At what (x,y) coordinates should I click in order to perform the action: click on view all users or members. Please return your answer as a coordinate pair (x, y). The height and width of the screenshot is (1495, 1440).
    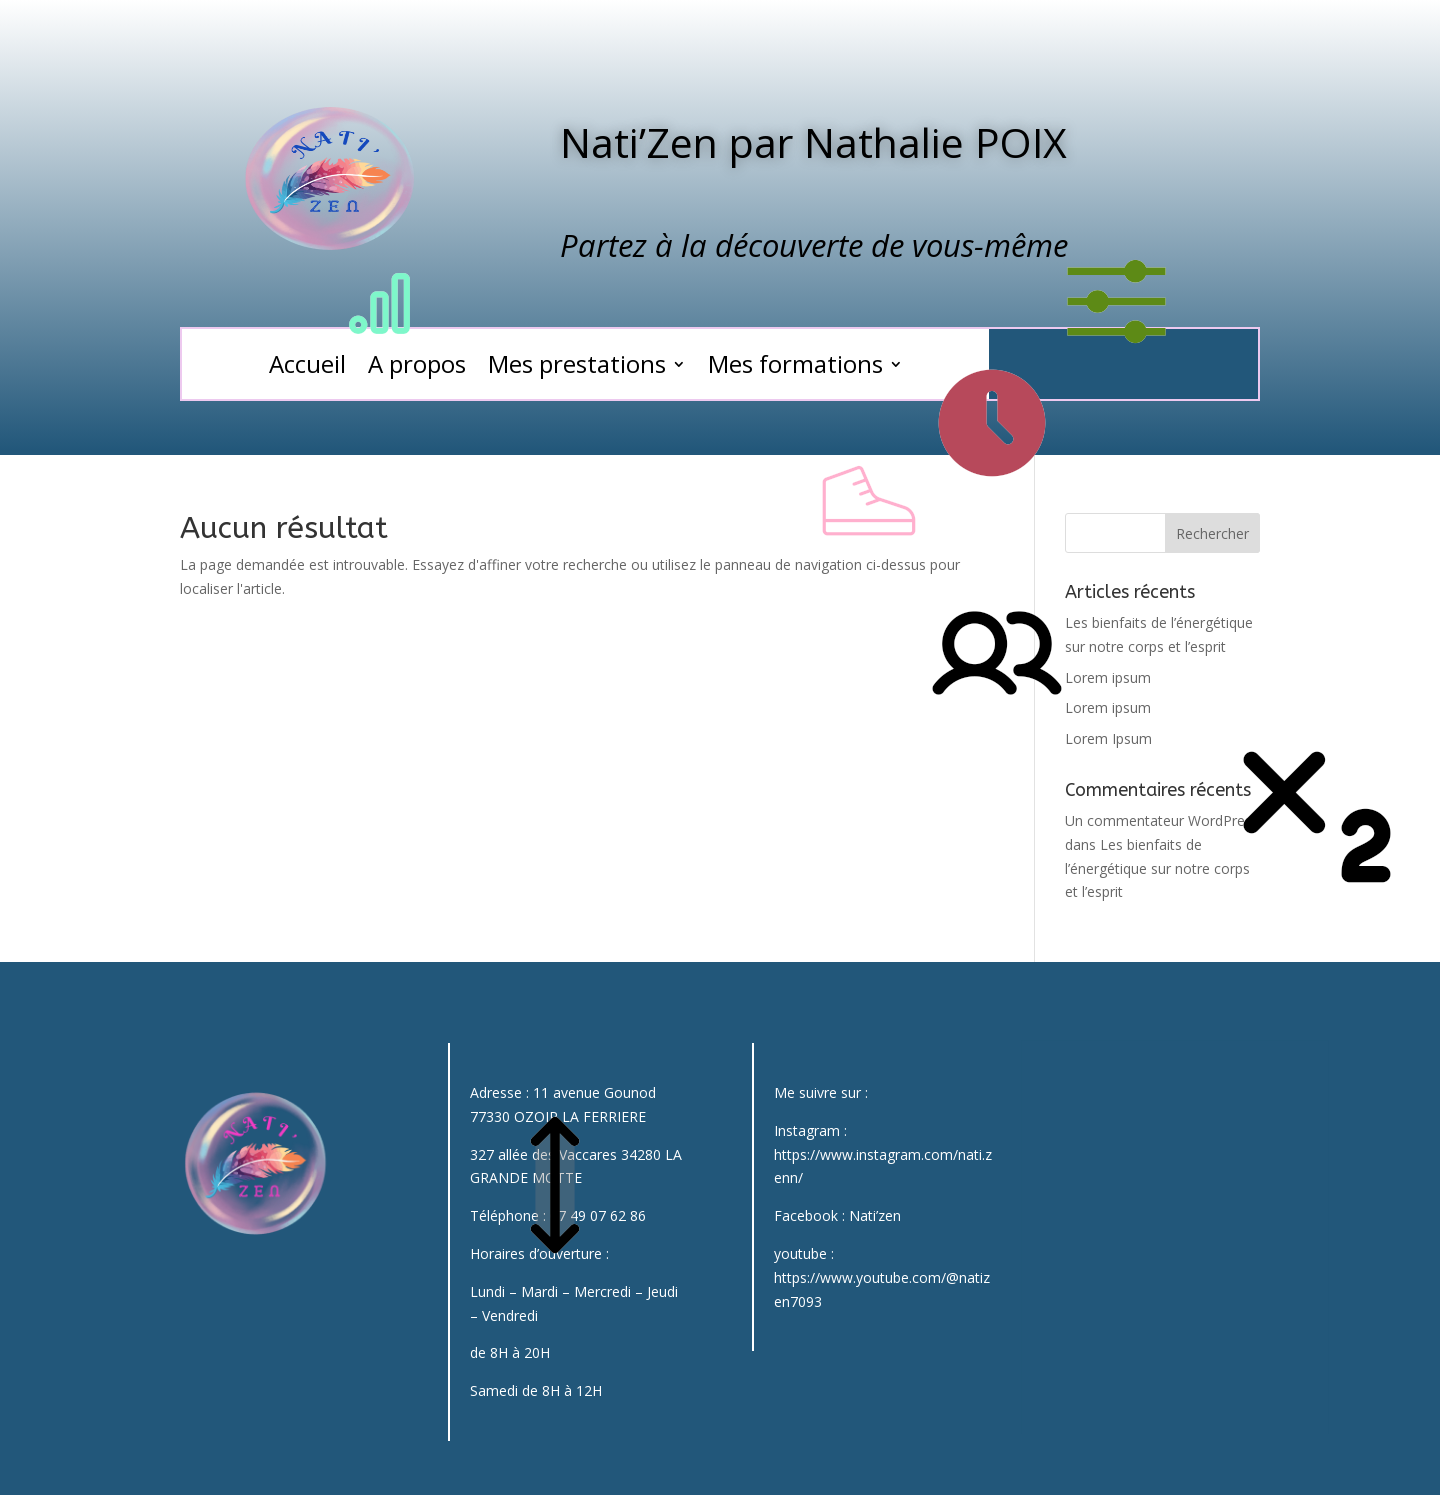
    Looking at the image, I should click on (997, 654).